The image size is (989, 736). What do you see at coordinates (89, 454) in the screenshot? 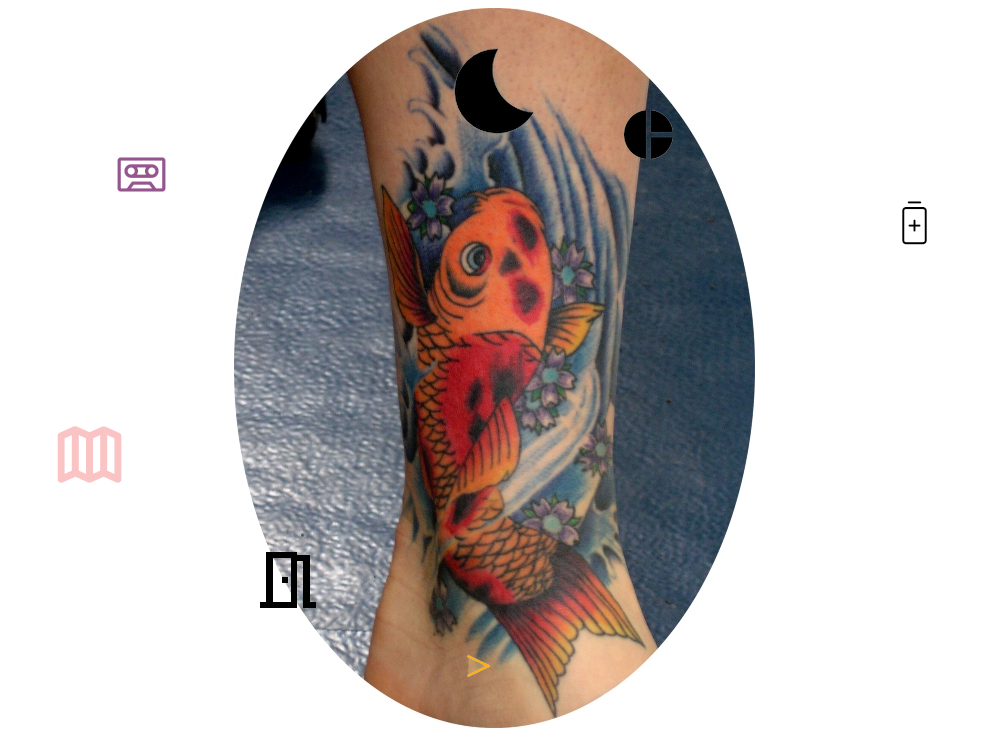
I see `open map view` at bounding box center [89, 454].